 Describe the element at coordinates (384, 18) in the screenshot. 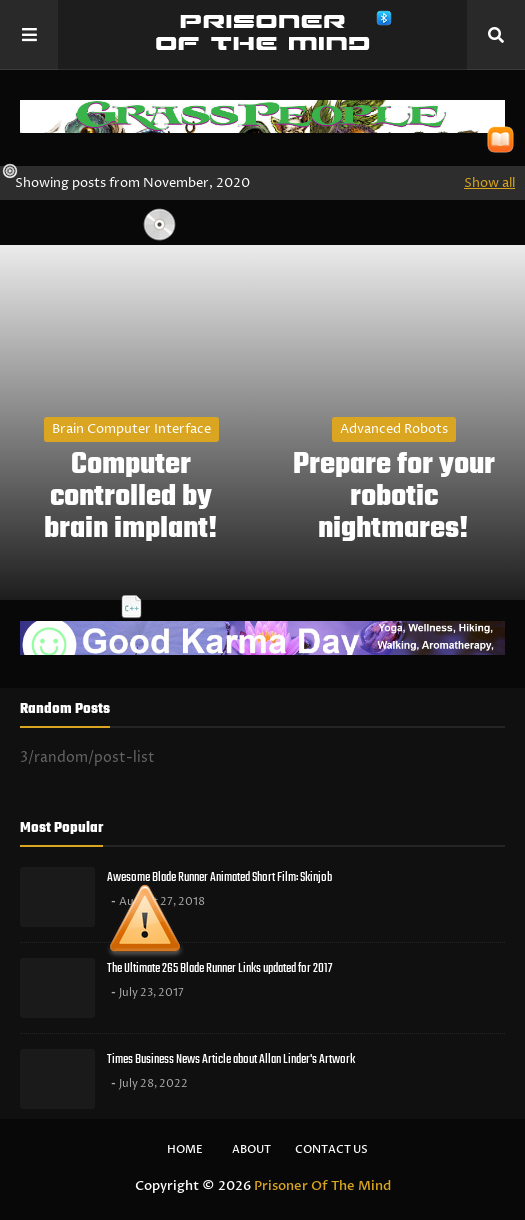

I see `open bluetooth settings` at that location.